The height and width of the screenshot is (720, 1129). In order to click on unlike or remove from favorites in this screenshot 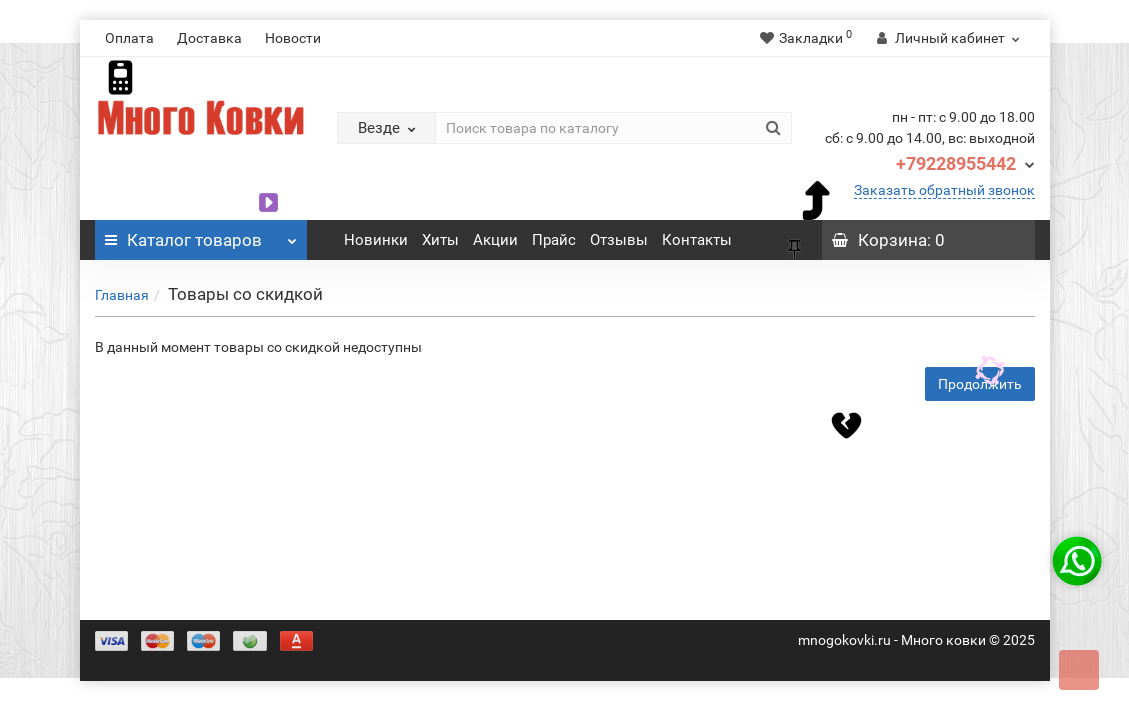, I will do `click(846, 425)`.